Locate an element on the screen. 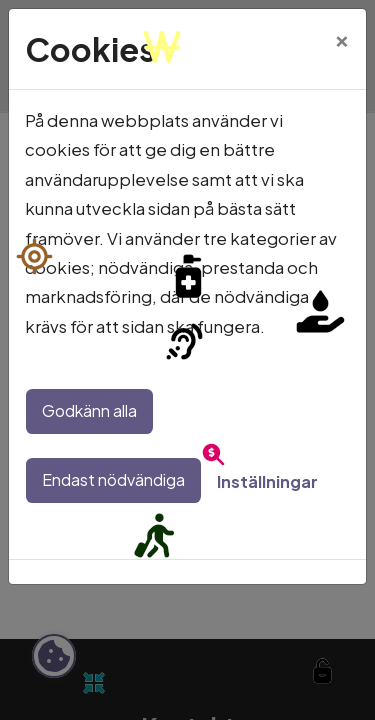 Image resolution: width=375 pixels, height=720 pixels. unlock a secured item or account is located at coordinates (322, 671).